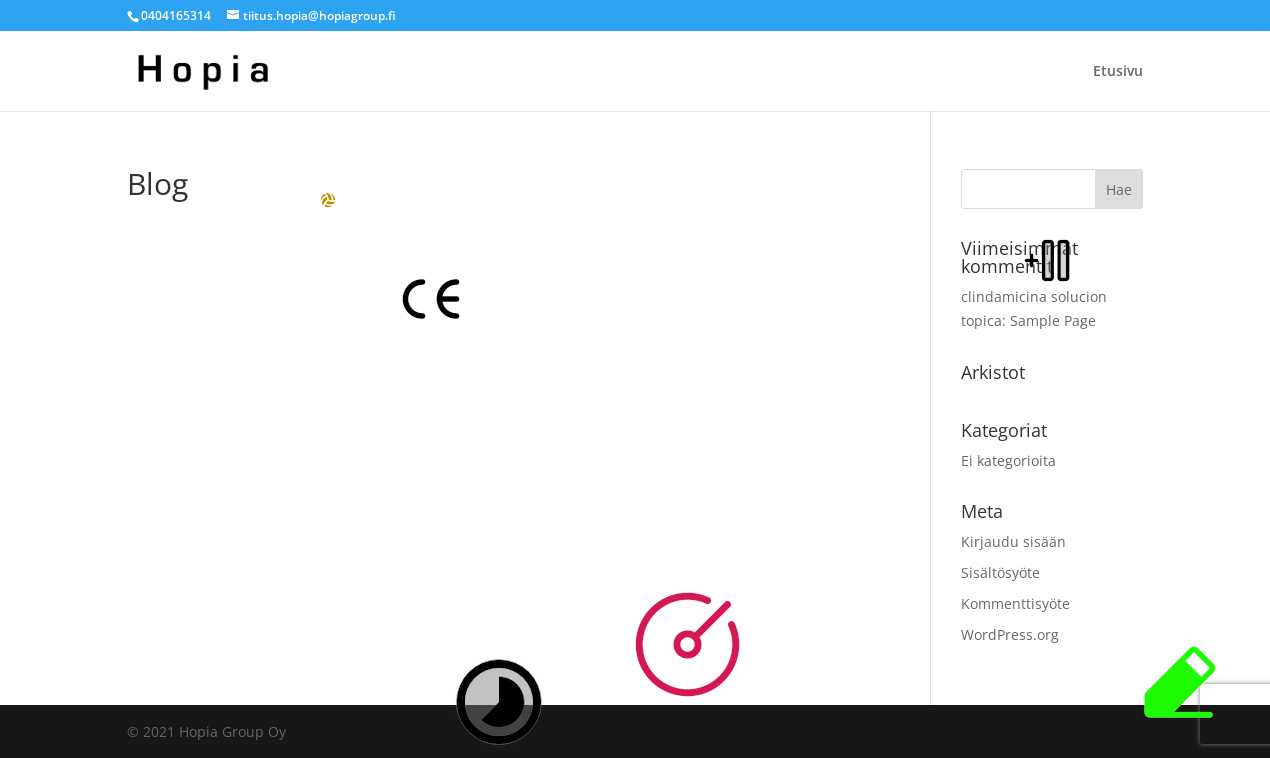  I want to click on access timelapse camera mode, so click(499, 702).